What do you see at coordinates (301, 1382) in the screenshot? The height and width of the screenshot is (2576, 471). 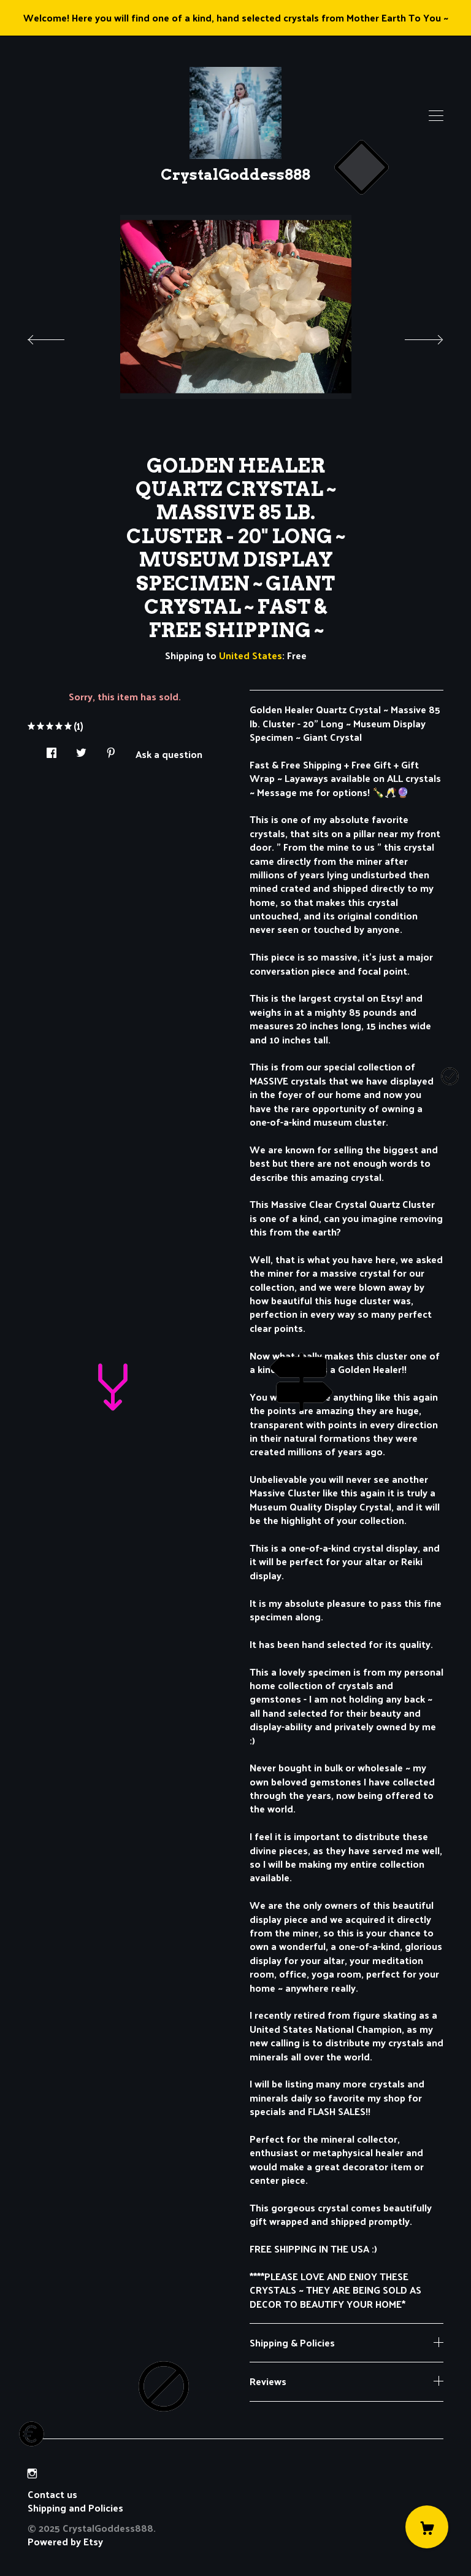 I see `view directions or navigation options` at bounding box center [301, 1382].